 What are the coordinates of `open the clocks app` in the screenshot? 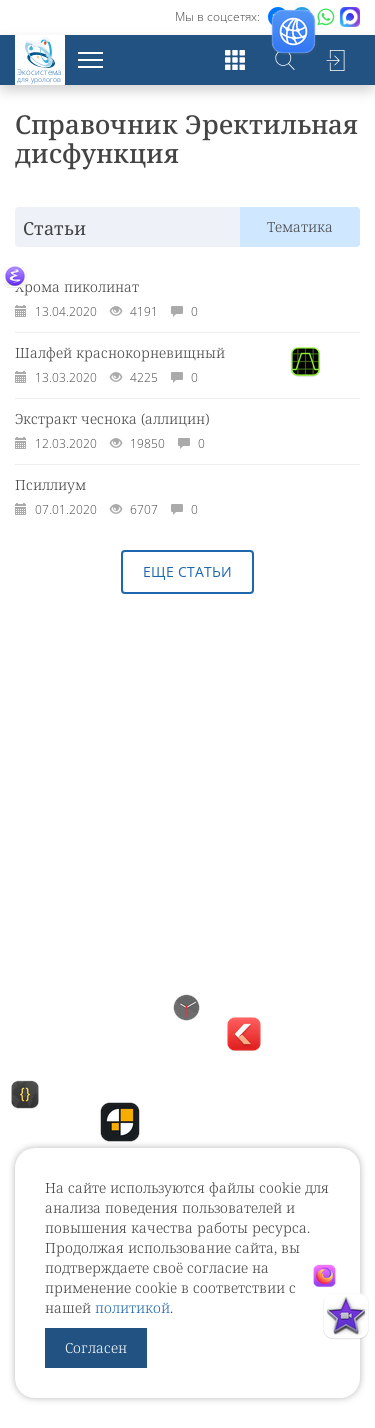 It's located at (186, 1007).